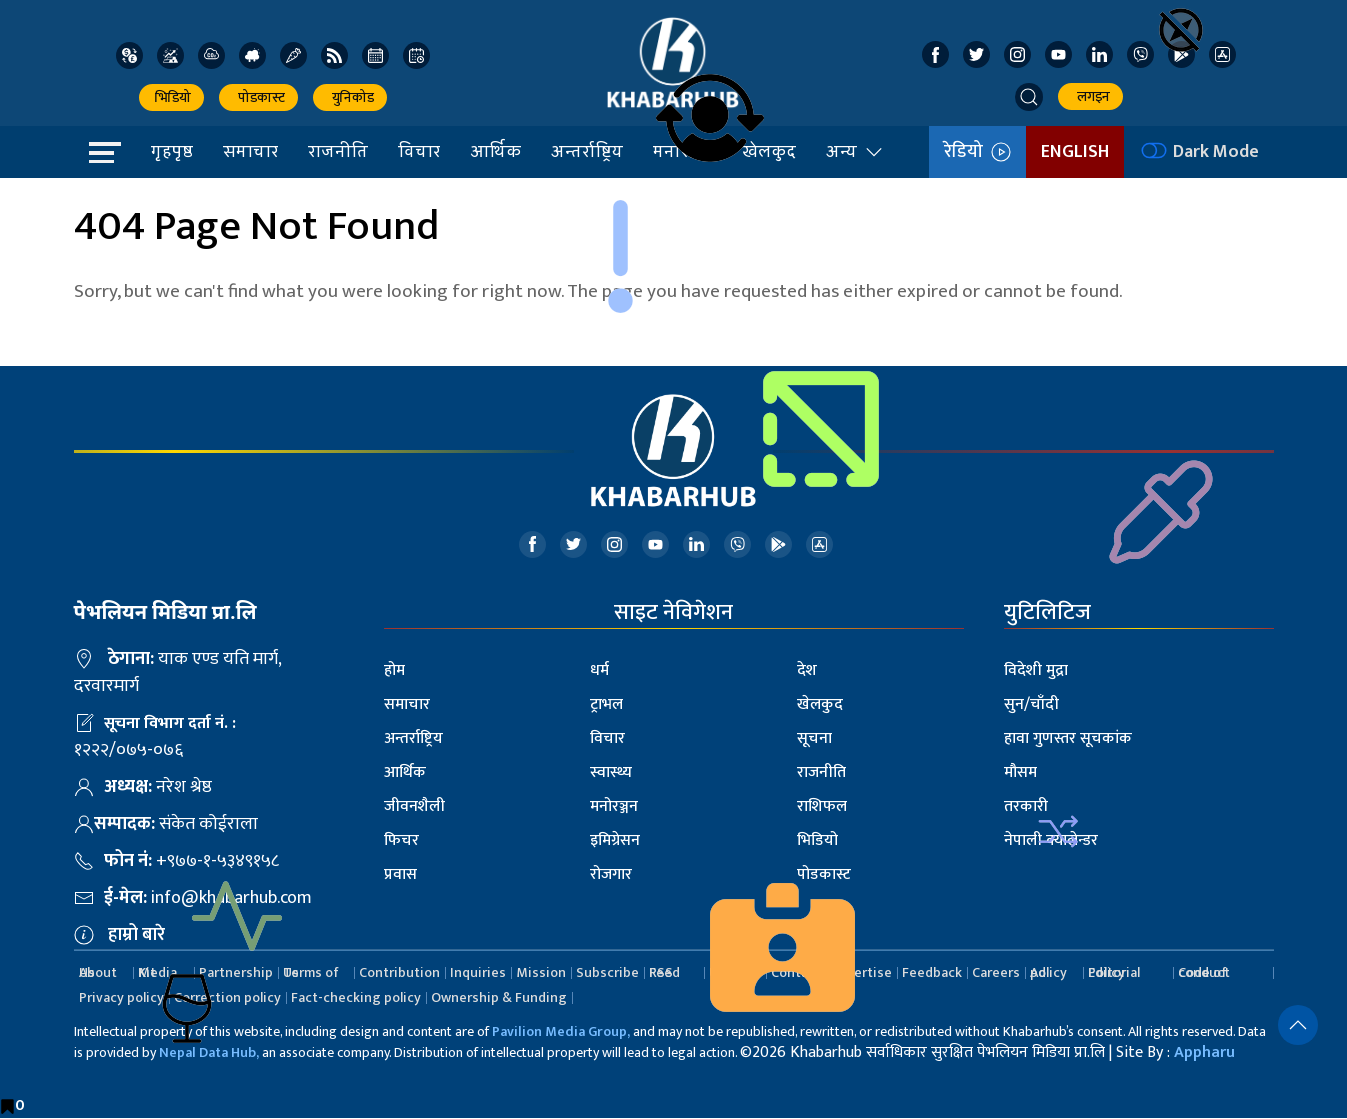  I want to click on invert current selection, so click(821, 429).